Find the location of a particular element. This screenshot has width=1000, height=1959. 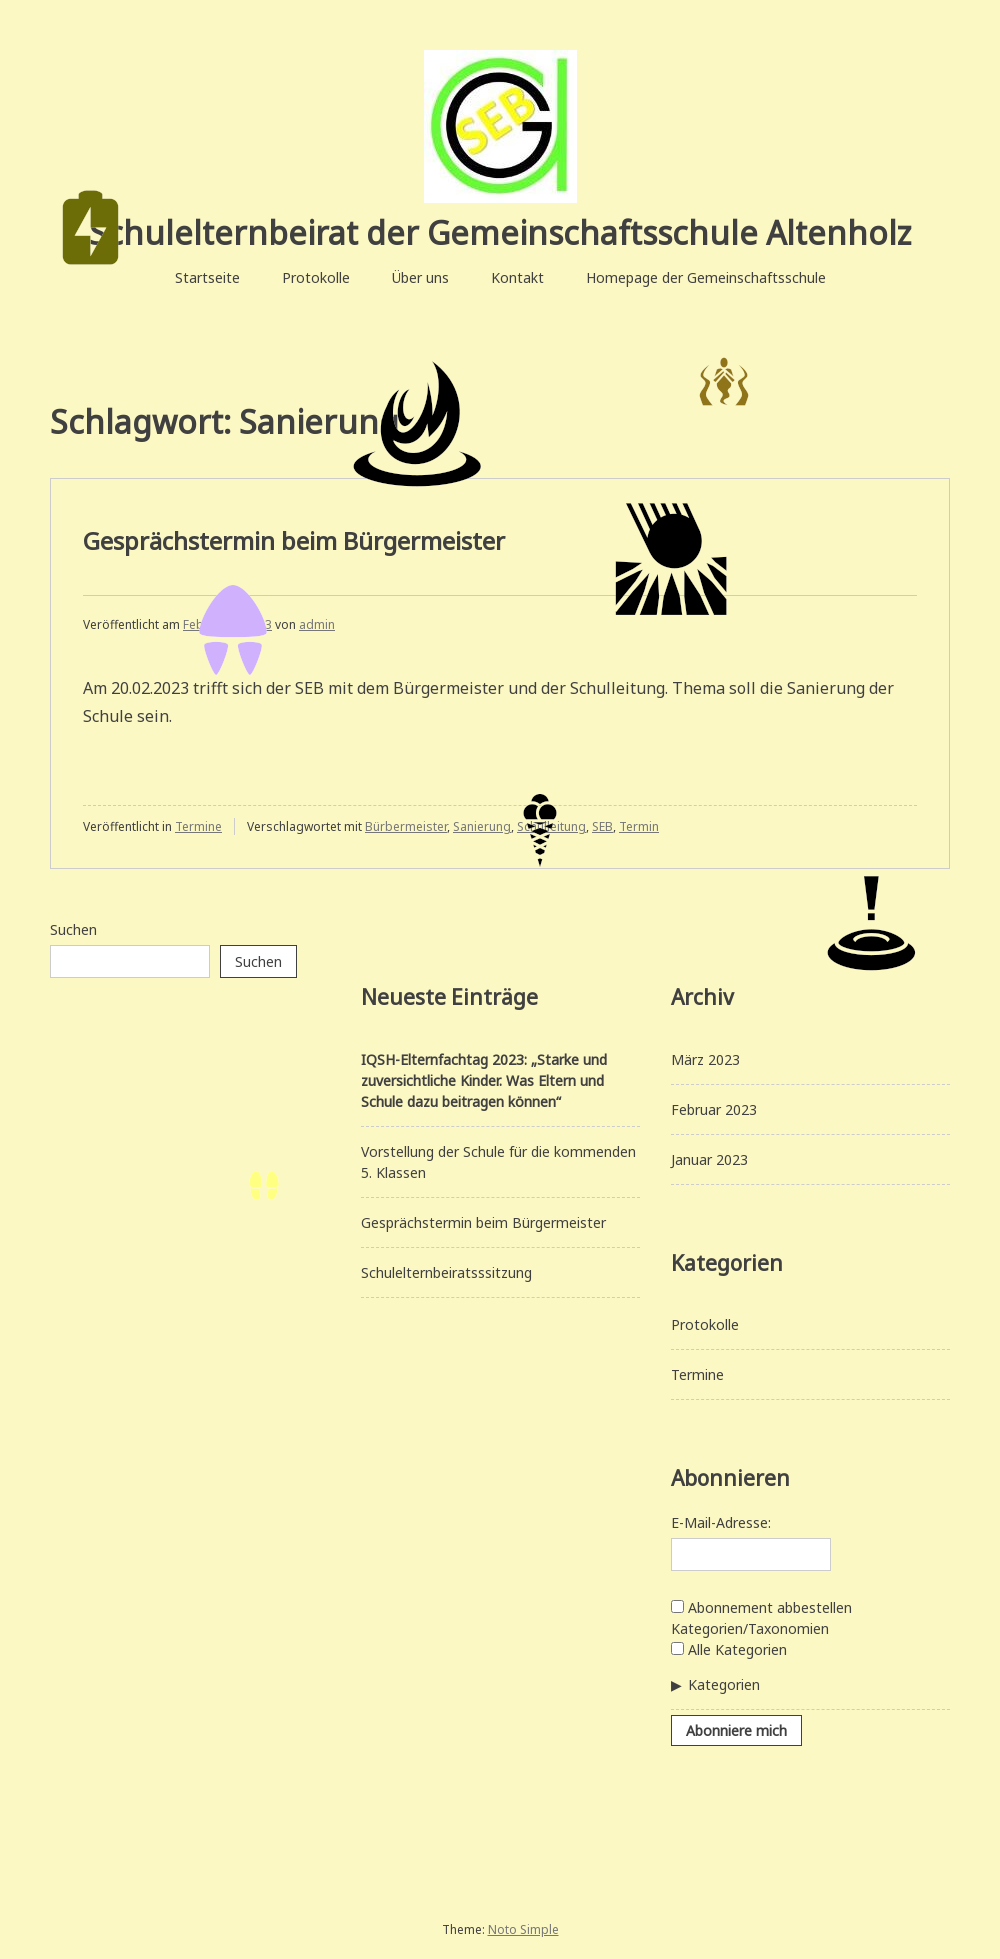

view character soul or spirit stats is located at coordinates (724, 381).